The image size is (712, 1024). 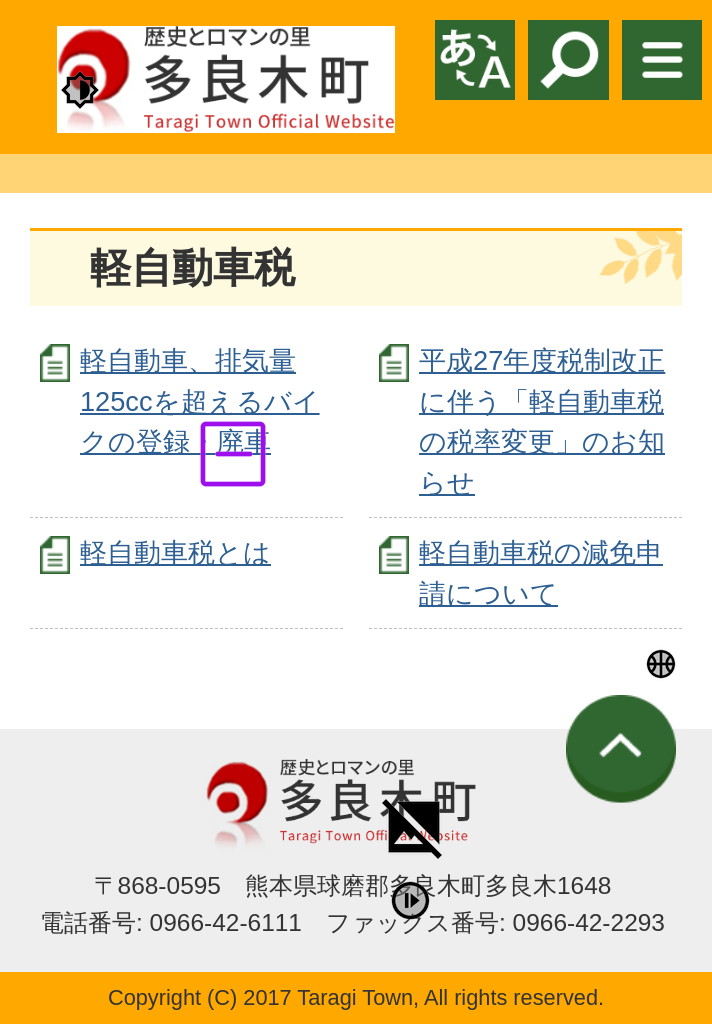 I want to click on play from the beginning, so click(x=410, y=900).